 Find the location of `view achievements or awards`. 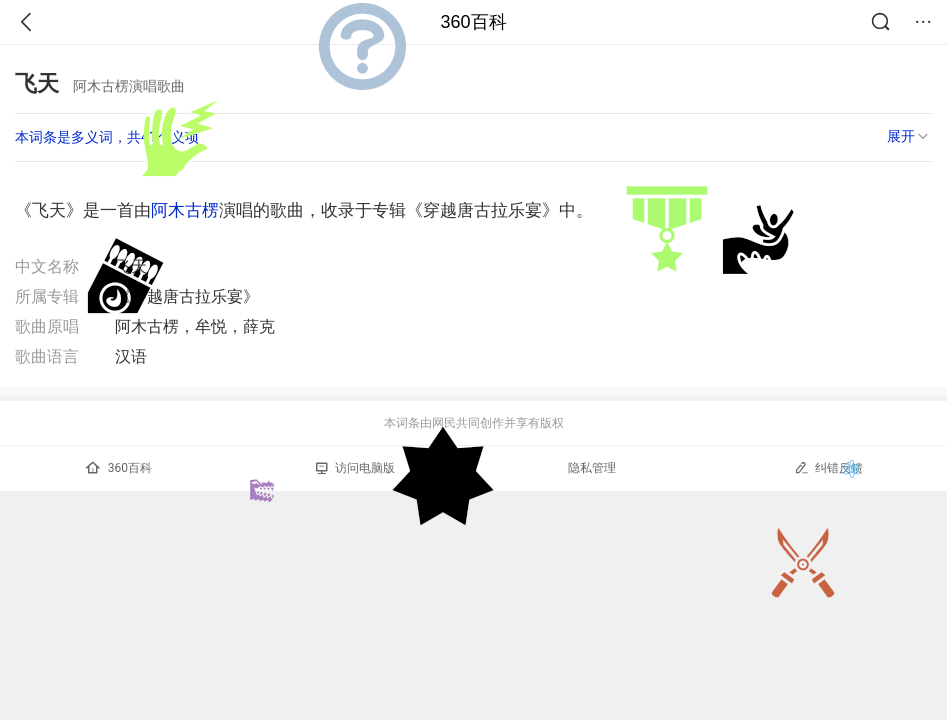

view achievements or awards is located at coordinates (667, 229).